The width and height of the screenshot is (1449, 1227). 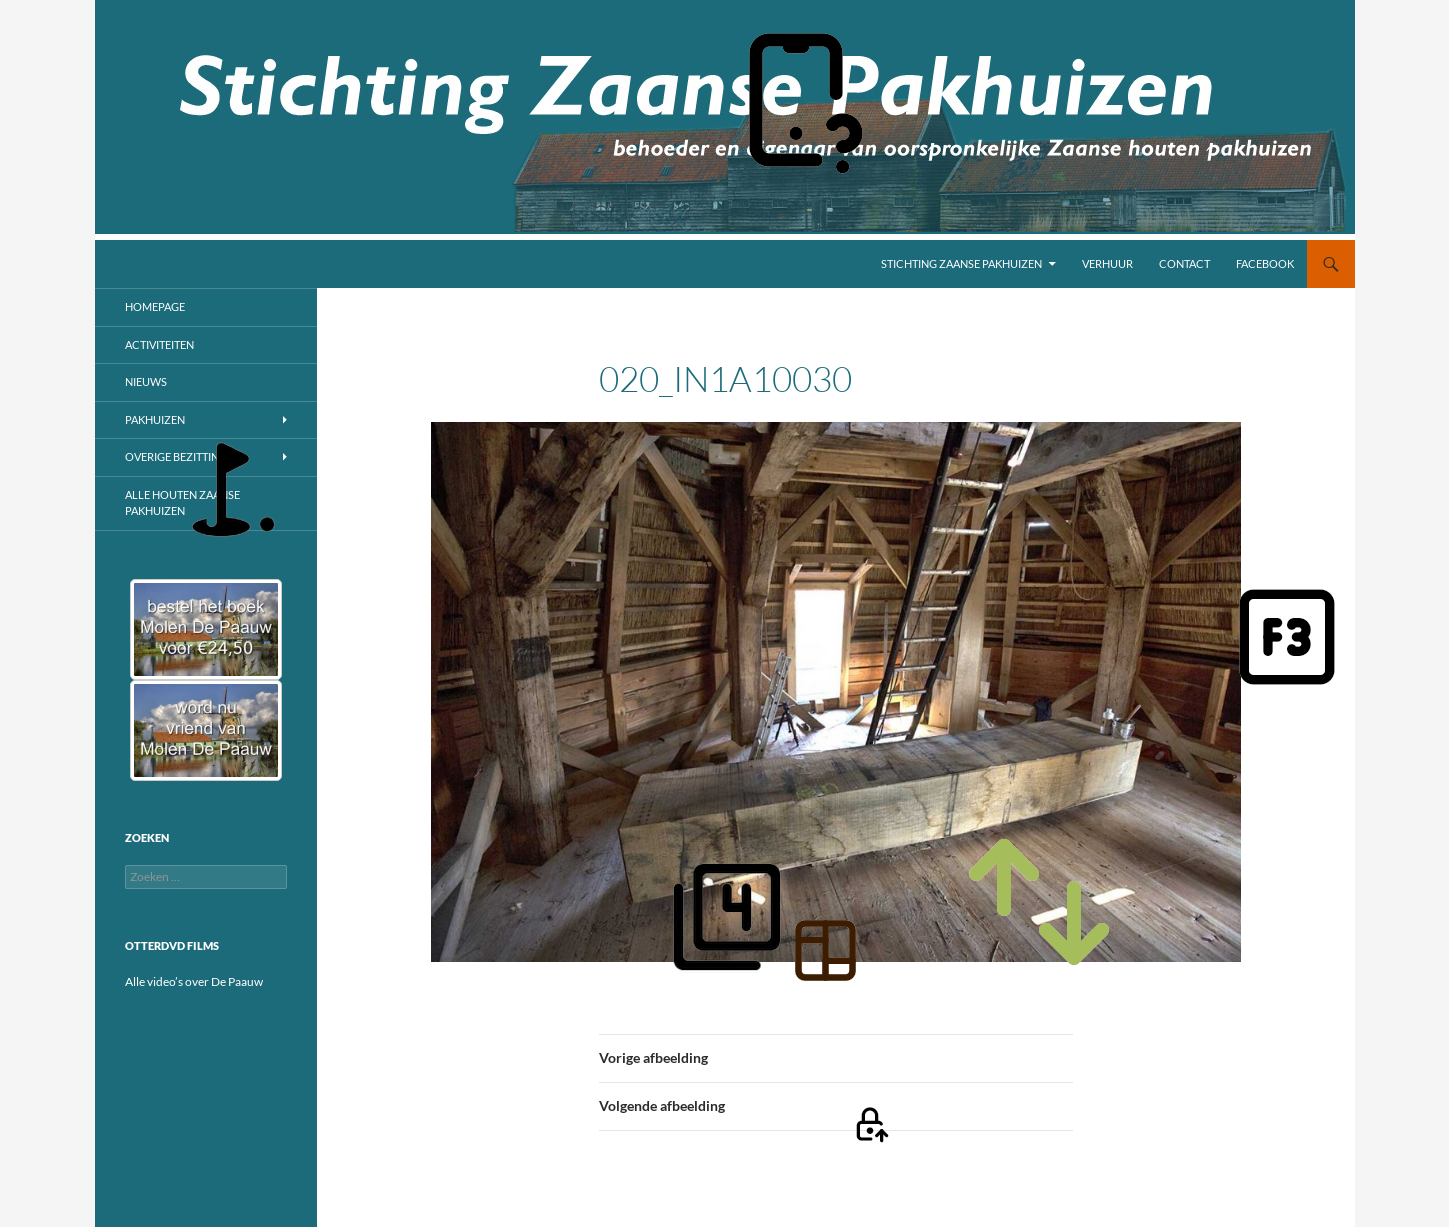 What do you see at coordinates (796, 100) in the screenshot?
I see `get help with mobile device settings` at bounding box center [796, 100].